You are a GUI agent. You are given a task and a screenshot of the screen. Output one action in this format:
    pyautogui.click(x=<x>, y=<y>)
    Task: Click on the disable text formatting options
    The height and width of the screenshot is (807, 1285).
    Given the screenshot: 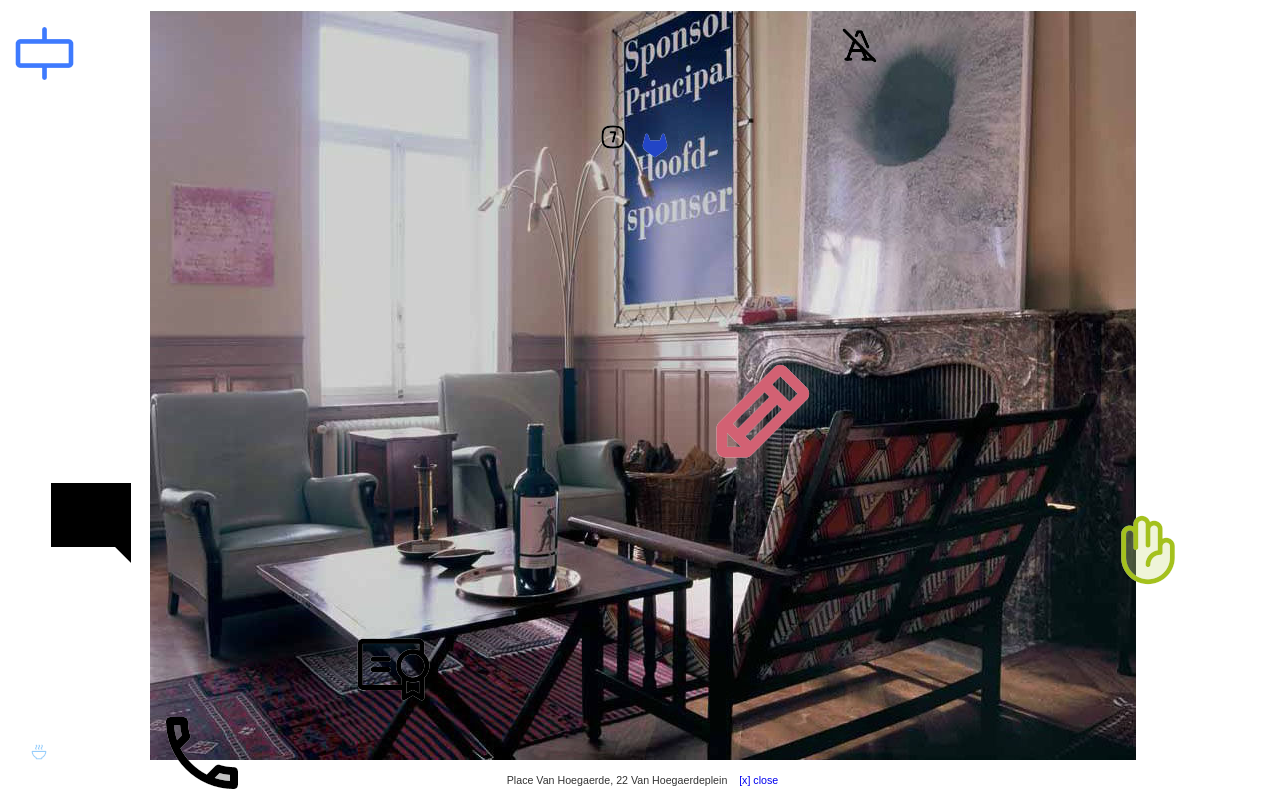 What is the action you would take?
    pyautogui.click(x=859, y=45)
    